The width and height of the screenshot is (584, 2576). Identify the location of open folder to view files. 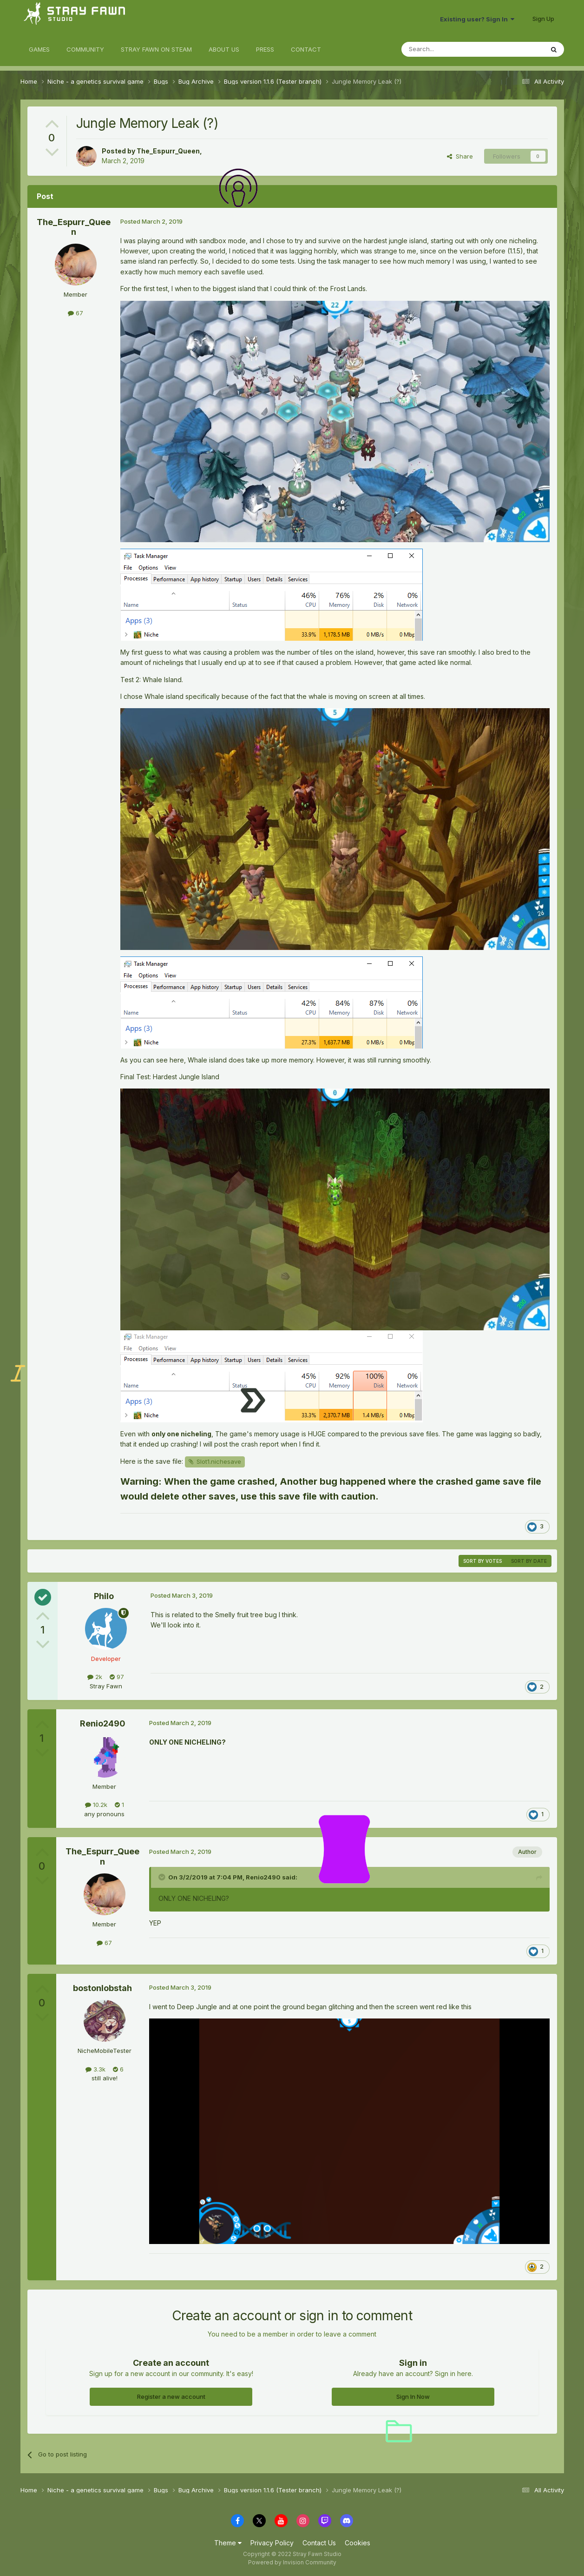
(399, 2431).